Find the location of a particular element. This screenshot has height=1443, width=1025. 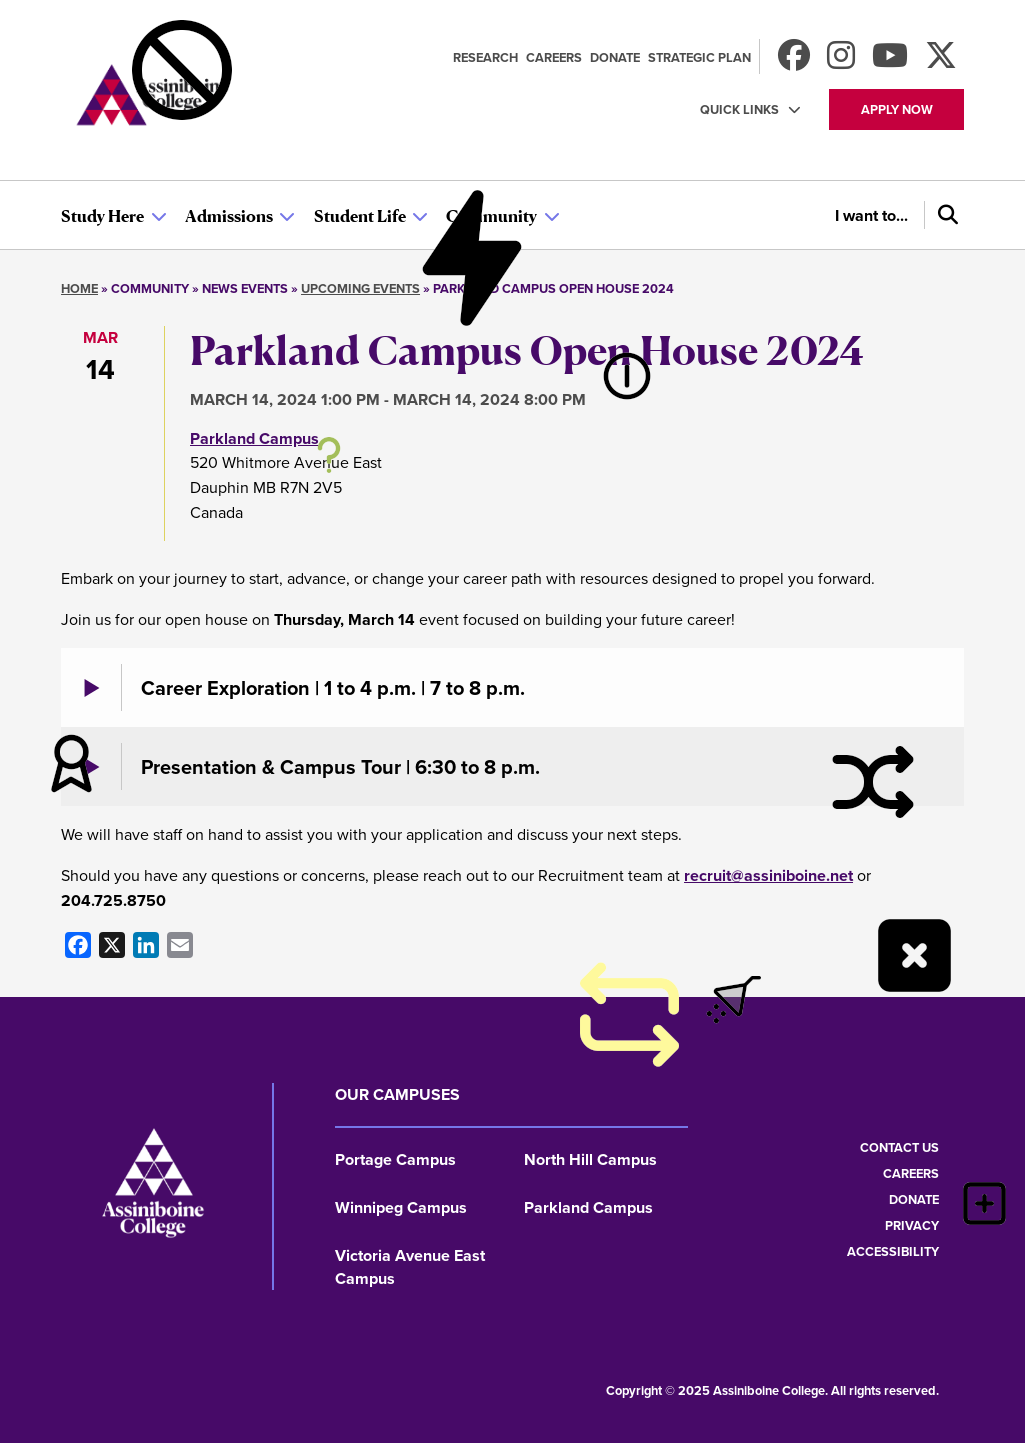

indicates blocked or prohibited action is located at coordinates (182, 70).